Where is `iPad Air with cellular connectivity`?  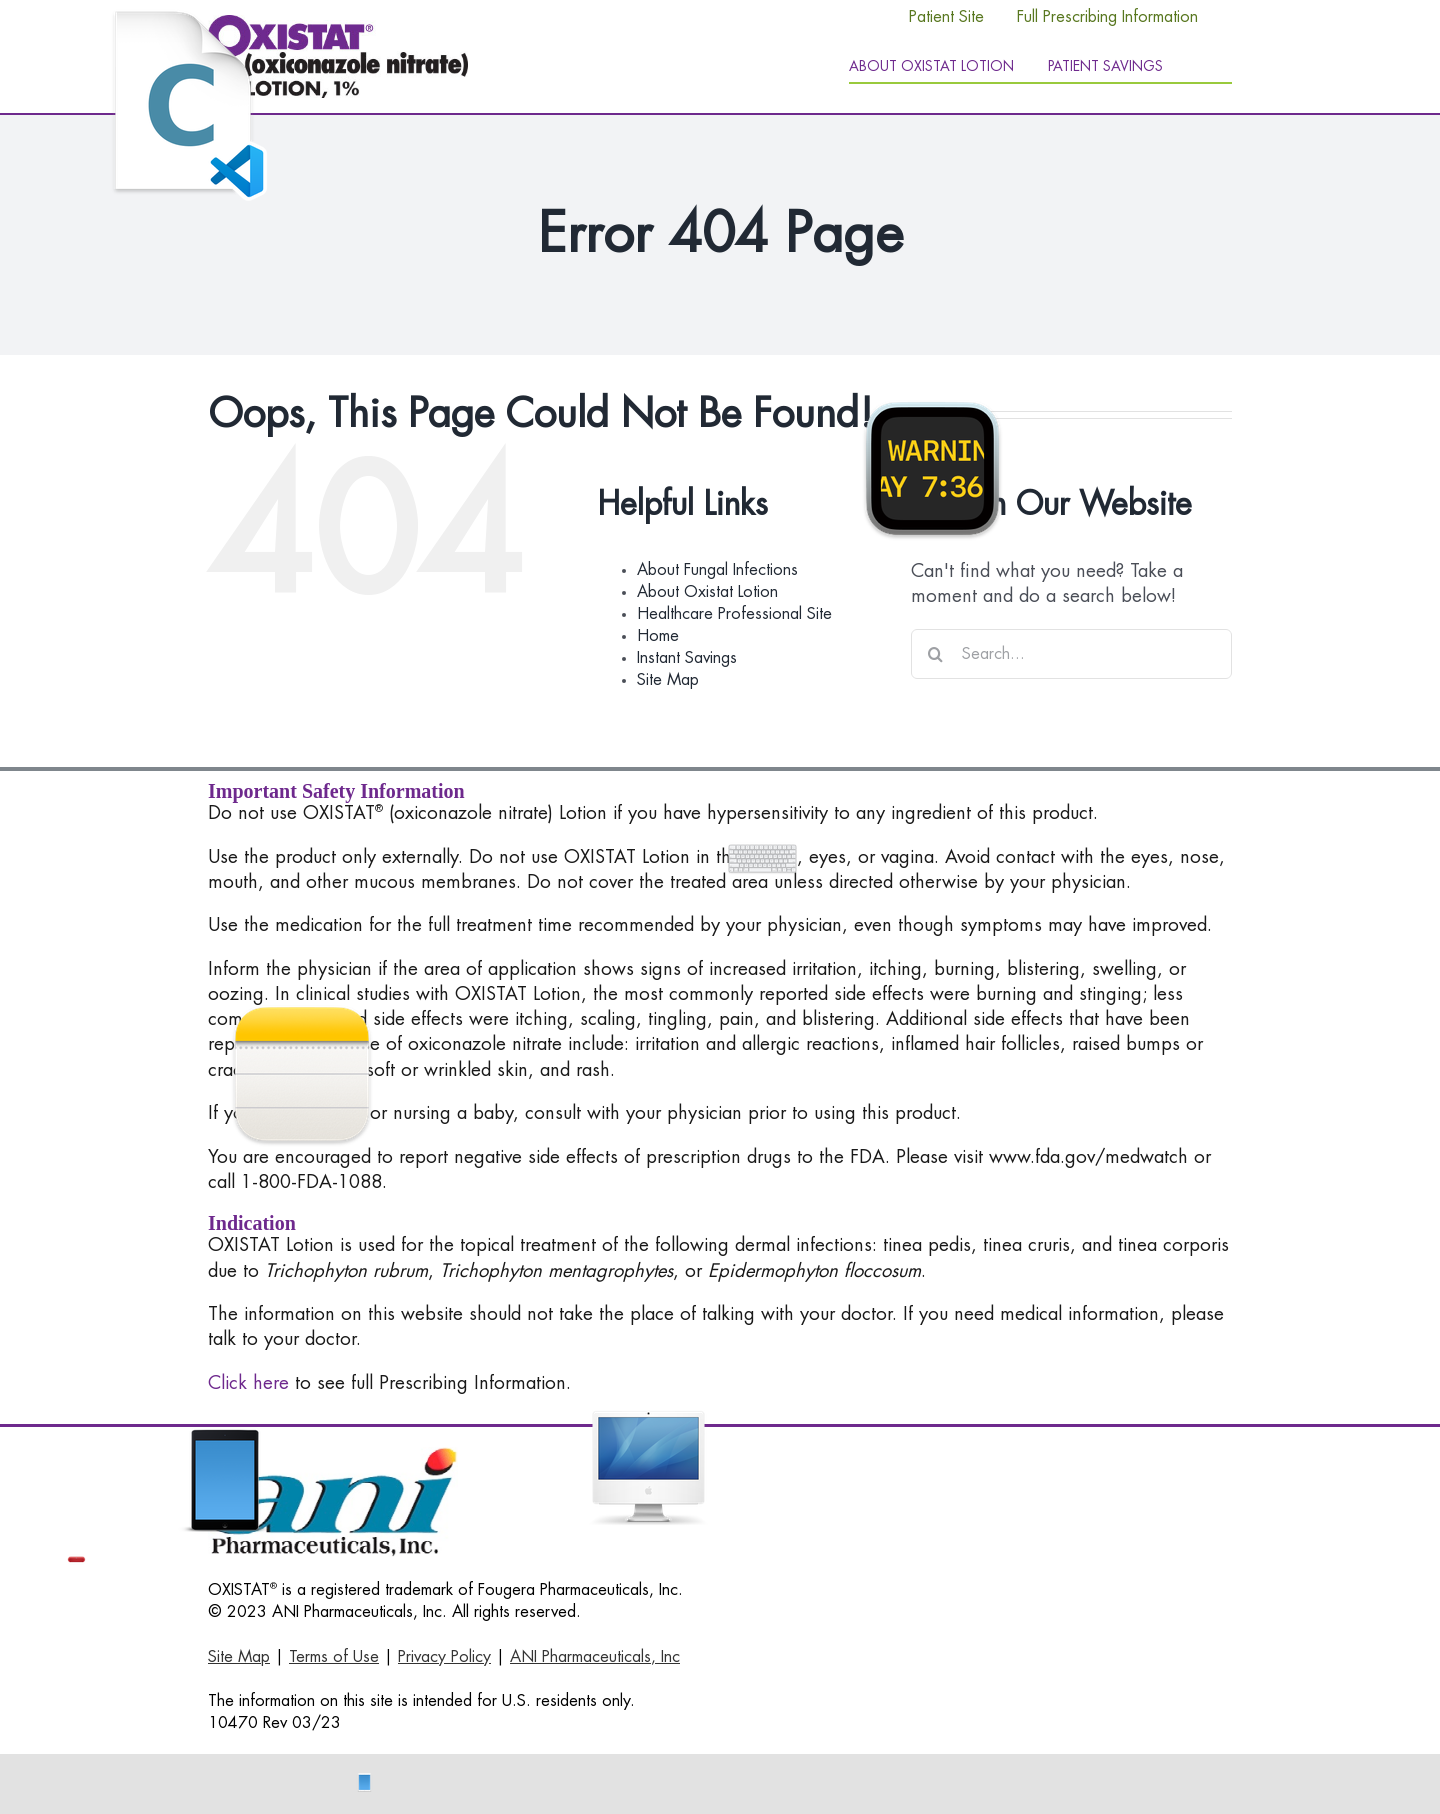
iPad Air with cellular connectivity is located at coordinates (364, 1782).